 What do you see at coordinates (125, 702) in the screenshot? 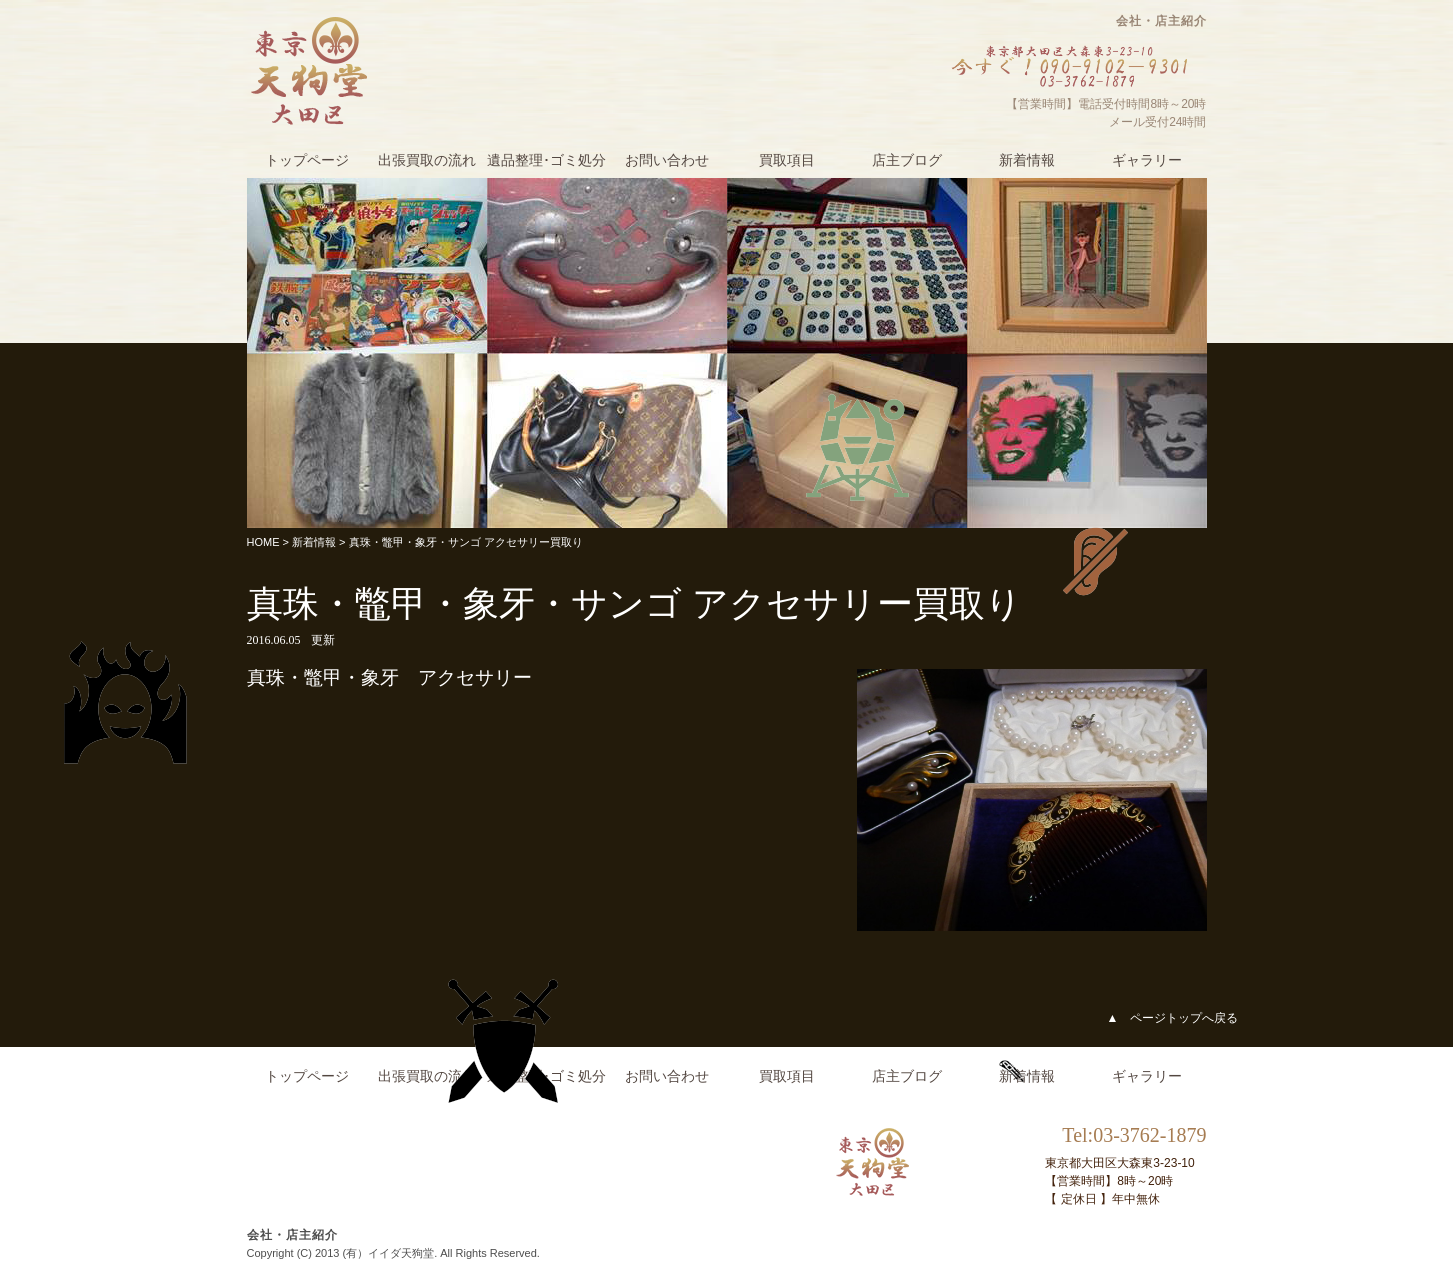
I see `pyromaniac character class or trait indicator` at bounding box center [125, 702].